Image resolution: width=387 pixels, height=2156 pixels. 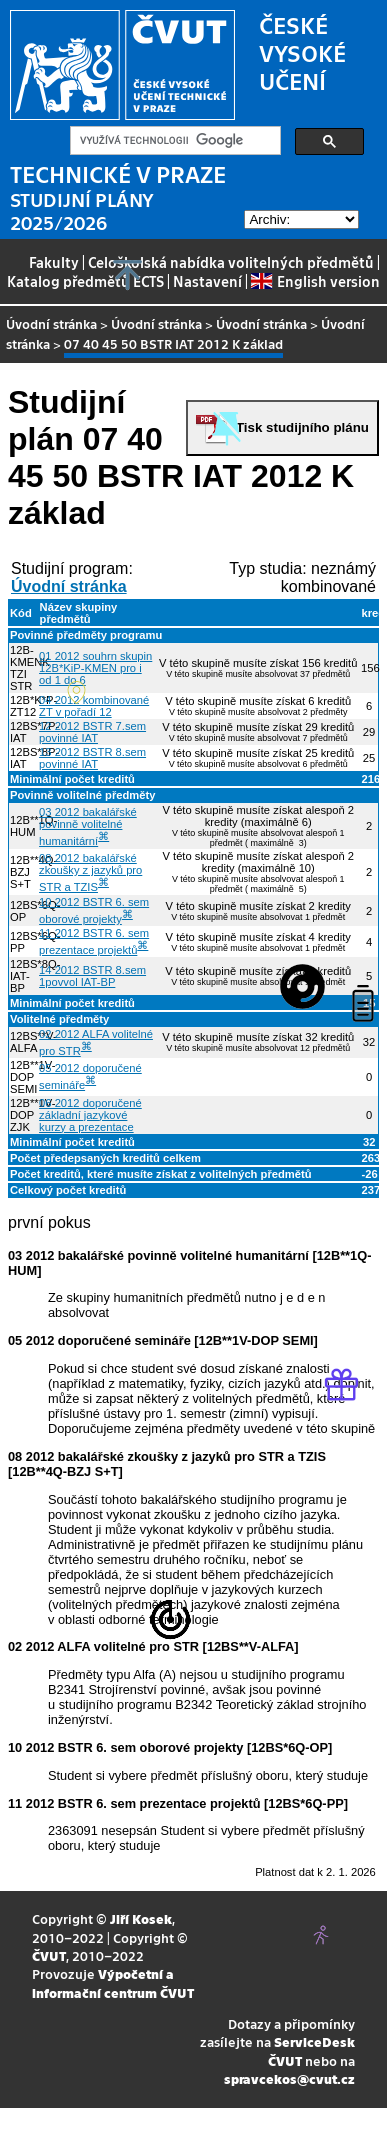 What do you see at coordinates (227, 427) in the screenshot?
I see `unpin this item` at bounding box center [227, 427].